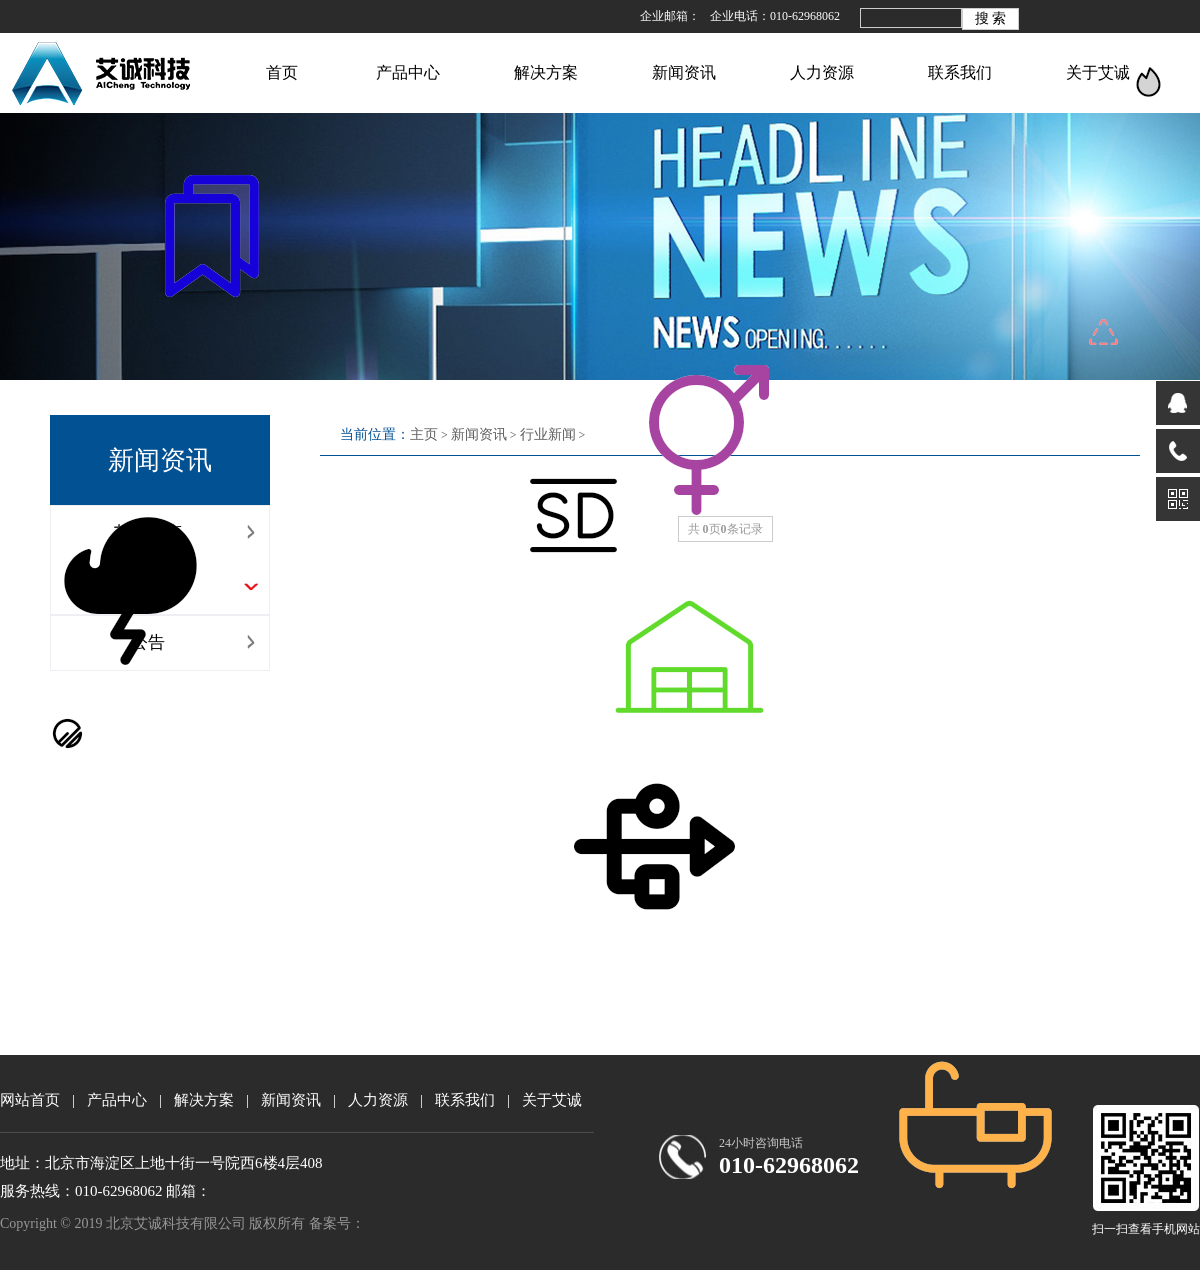 The image size is (1200, 1270). I want to click on select gender or sex options, so click(709, 440).